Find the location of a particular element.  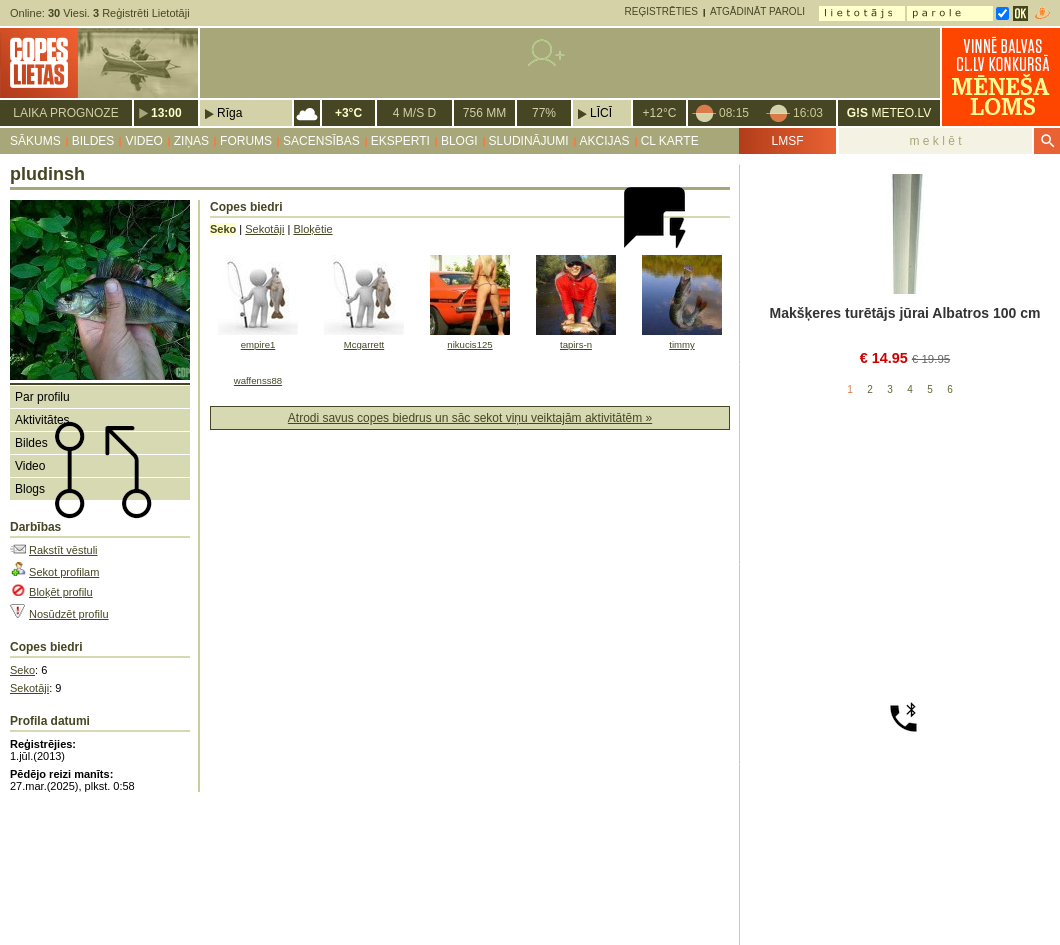

send a quick reply to a message is located at coordinates (654, 217).